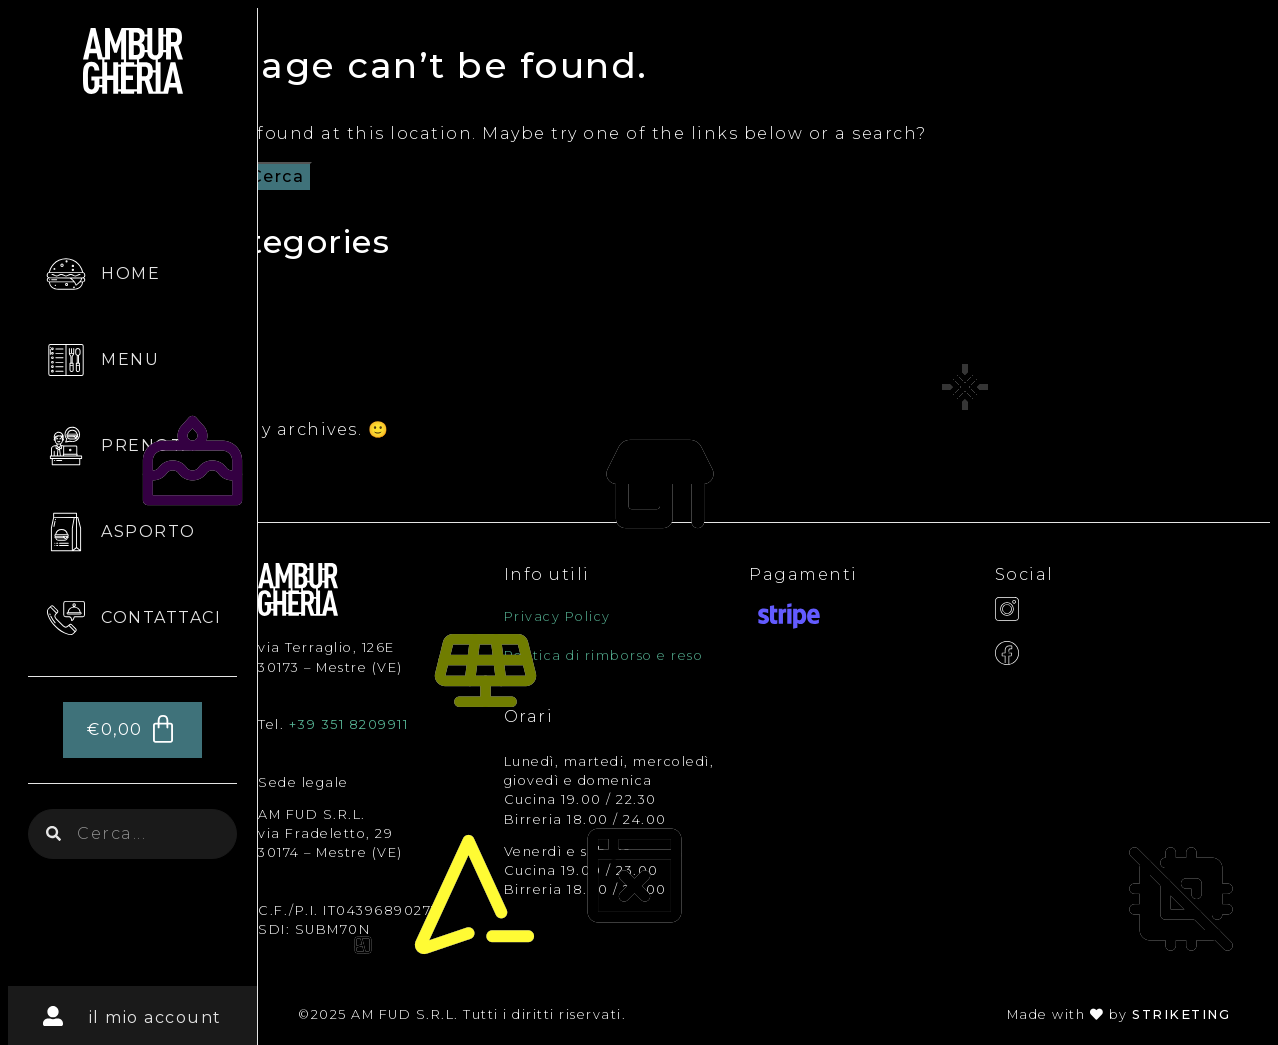 Image resolution: width=1278 pixels, height=1045 pixels. I want to click on close browser window or tab, so click(634, 875).